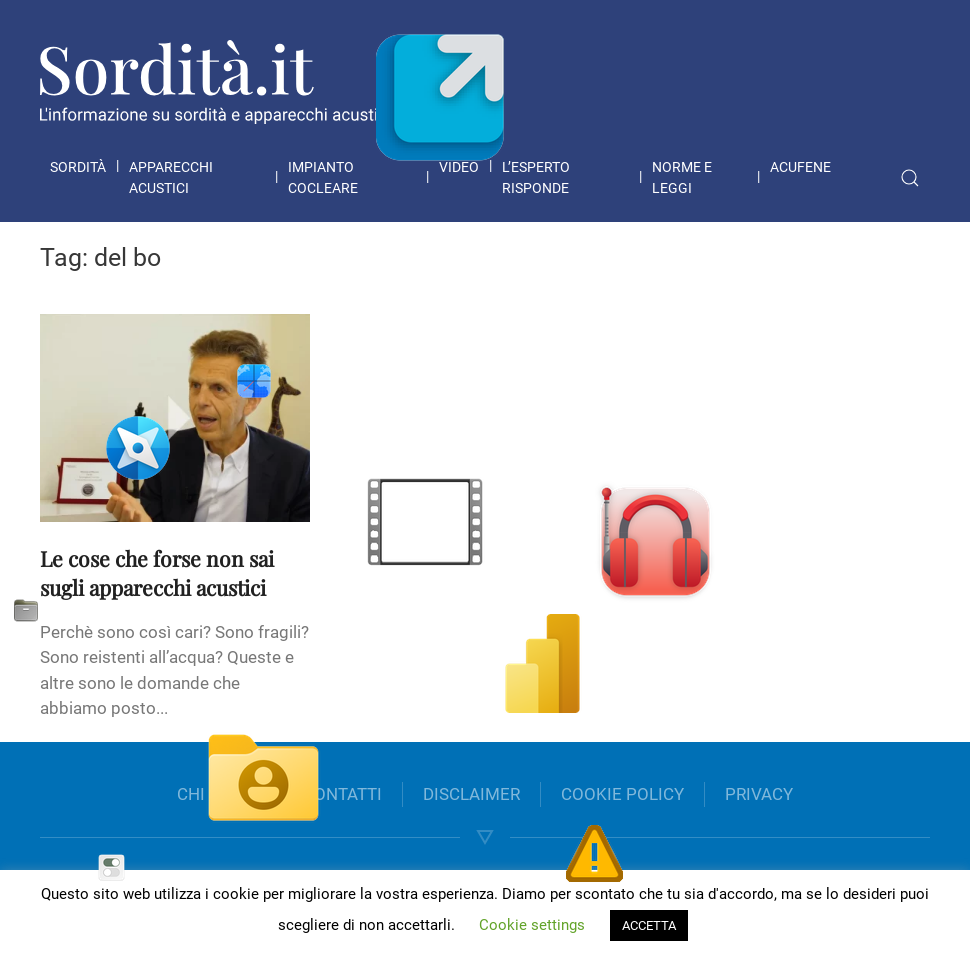 This screenshot has height=958, width=970. What do you see at coordinates (263, 780) in the screenshot?
I see `open your contacts folder` at bounding box center [263, 780].